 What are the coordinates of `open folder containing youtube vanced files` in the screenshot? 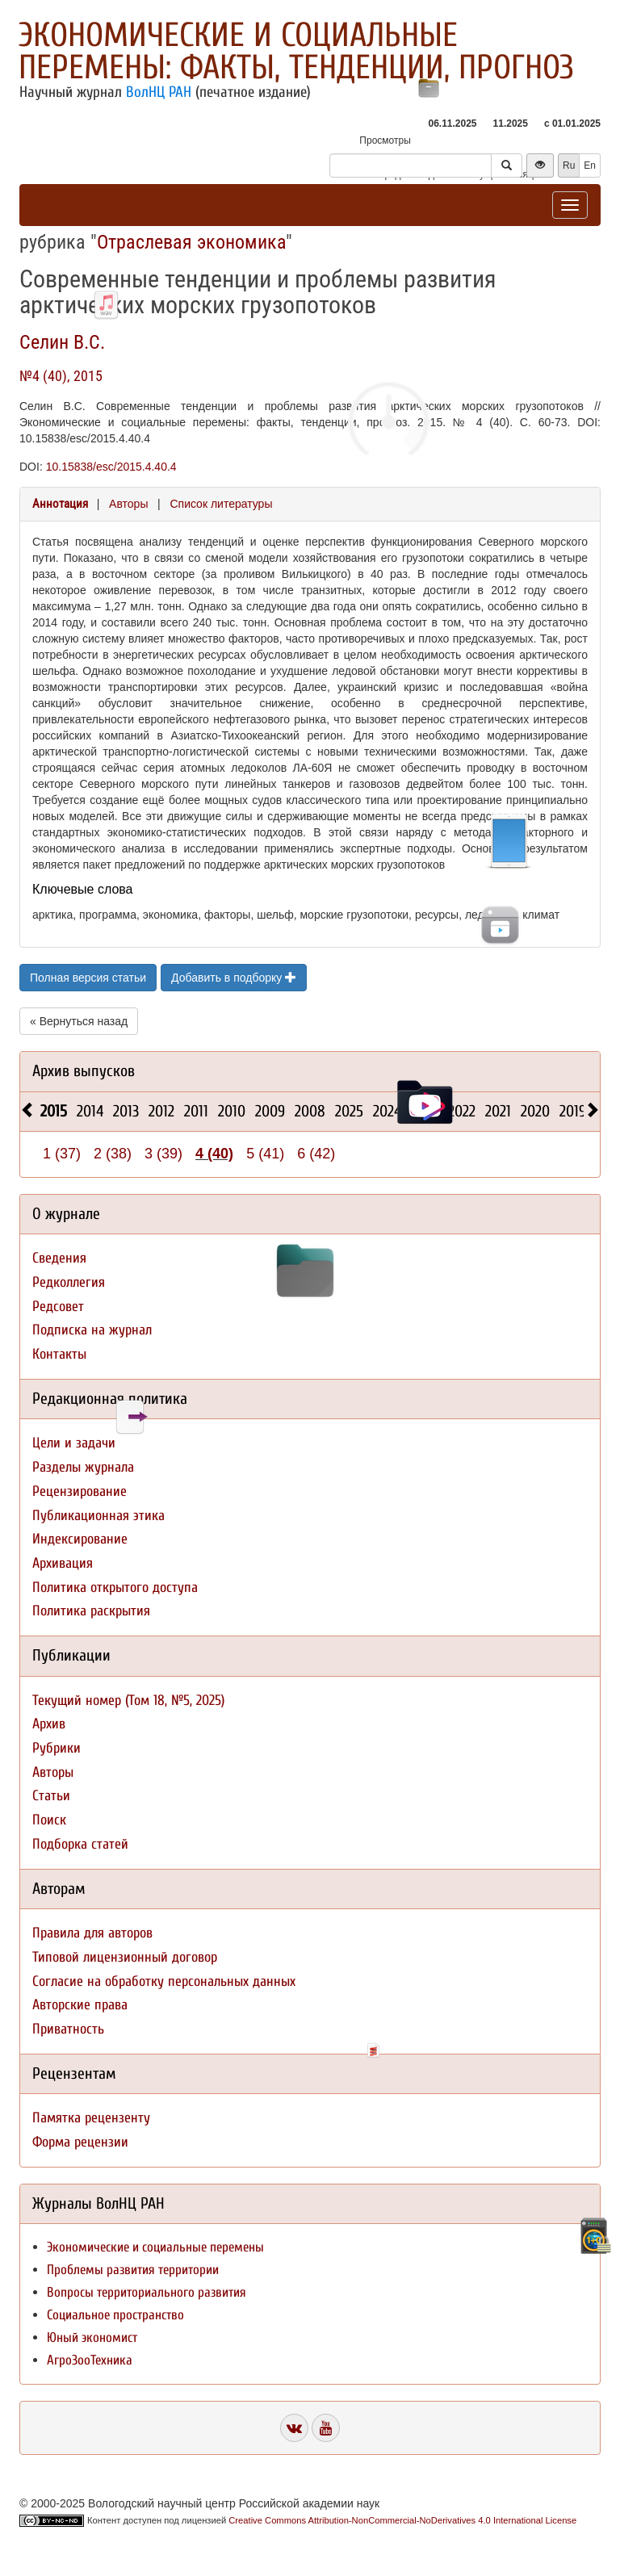 It's located at (425, 1104).